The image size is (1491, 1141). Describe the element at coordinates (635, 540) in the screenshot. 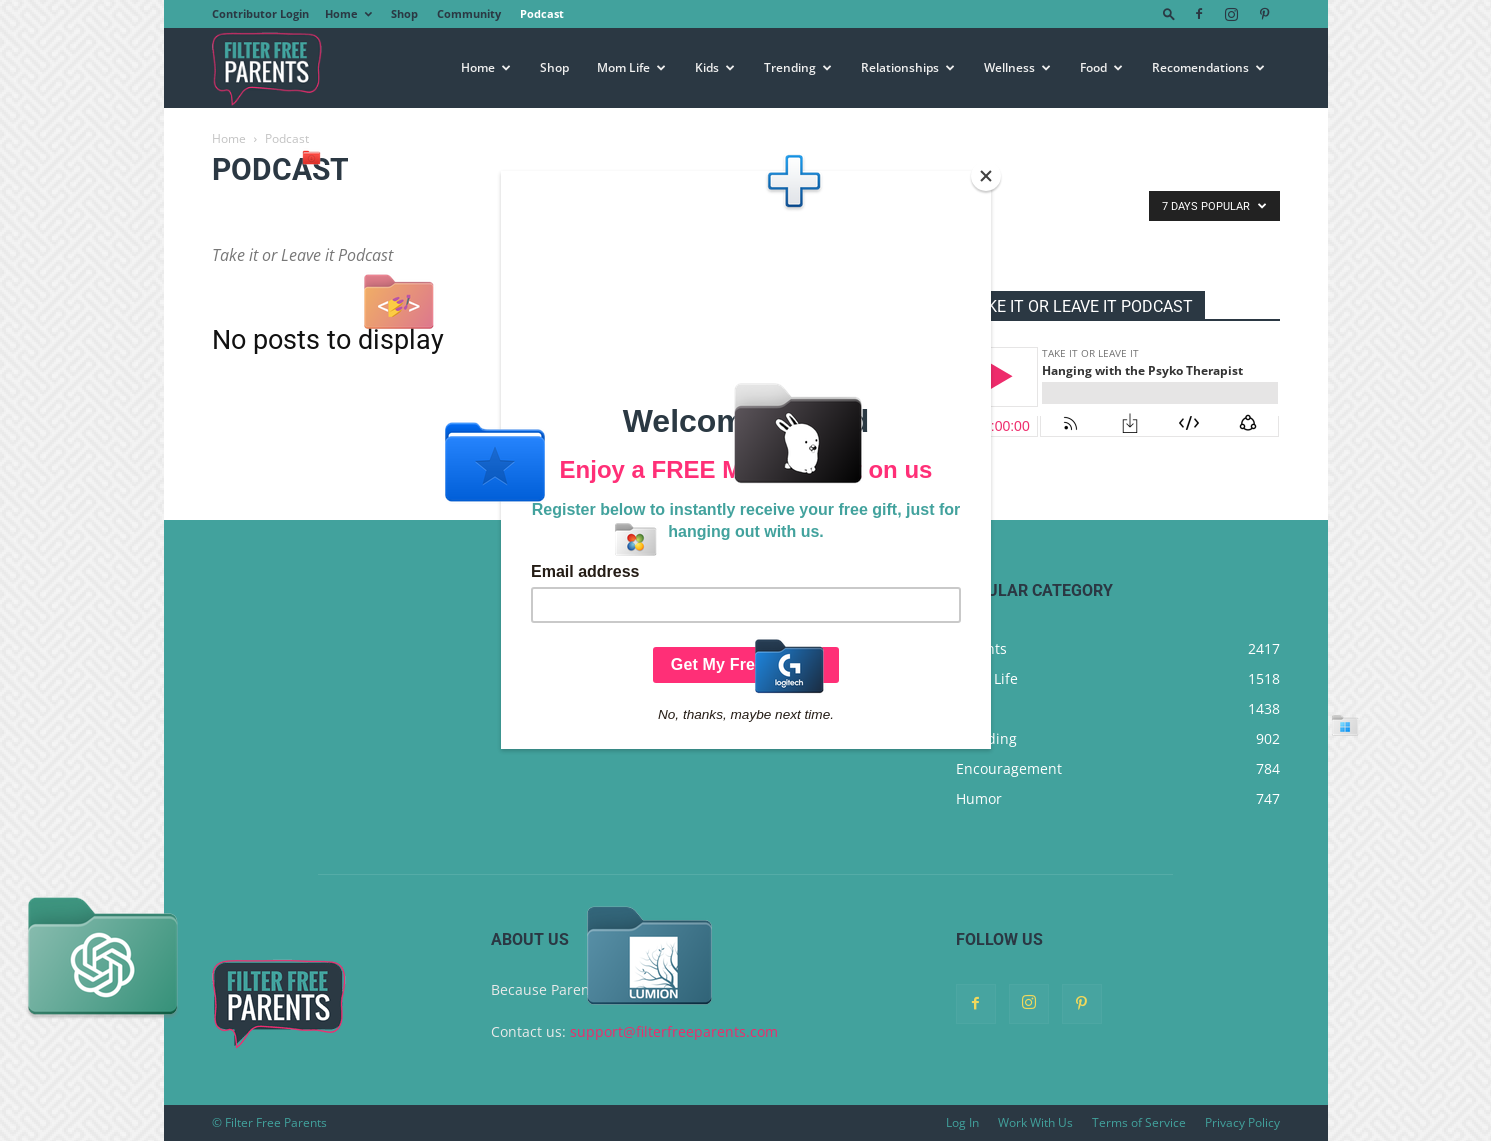

I see `open the Eleven Forum community folder` at that location.